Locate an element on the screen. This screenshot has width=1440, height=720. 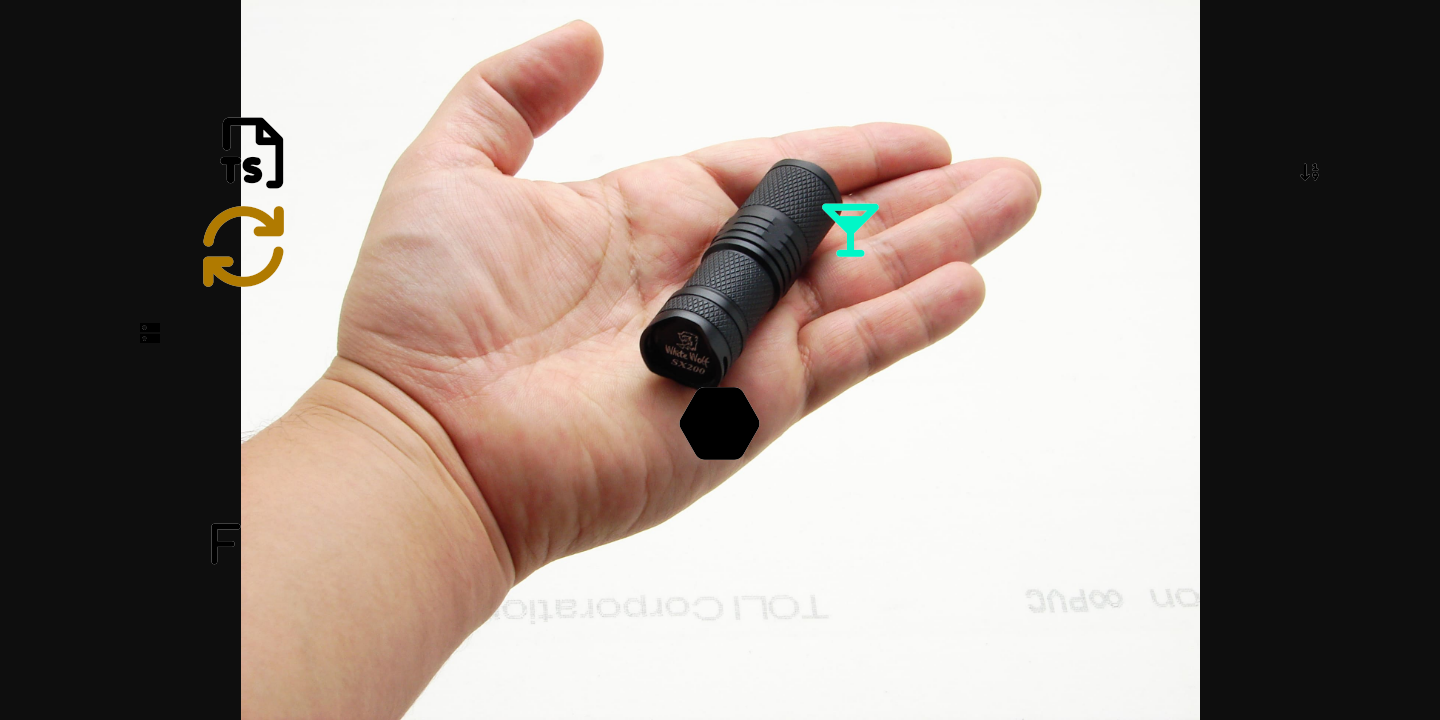
hexagonal shape indicator or geometric element is located at coordinates (719, 423).